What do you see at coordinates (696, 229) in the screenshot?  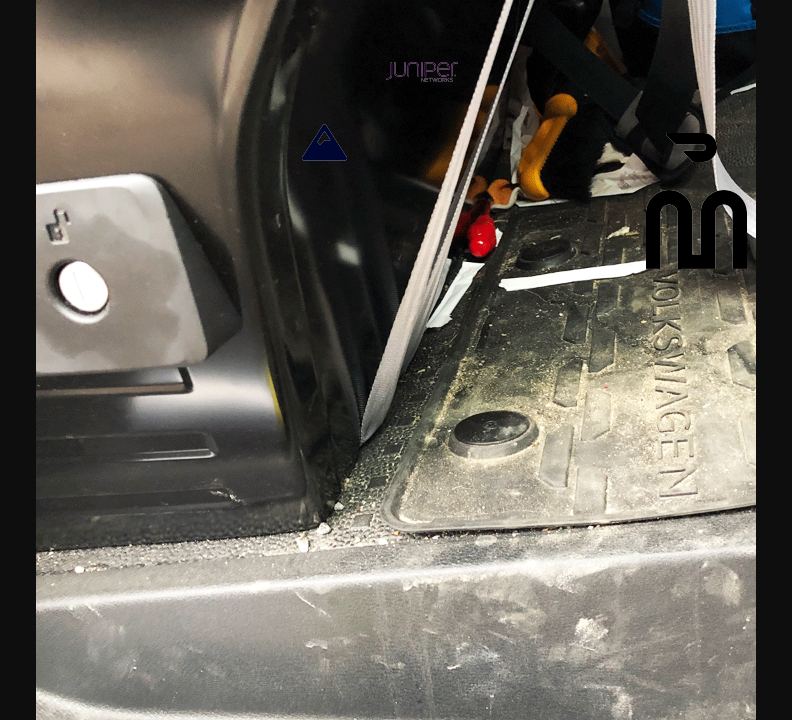 I see `open mural collaborative workspace app` at bounding box center [696, 229].